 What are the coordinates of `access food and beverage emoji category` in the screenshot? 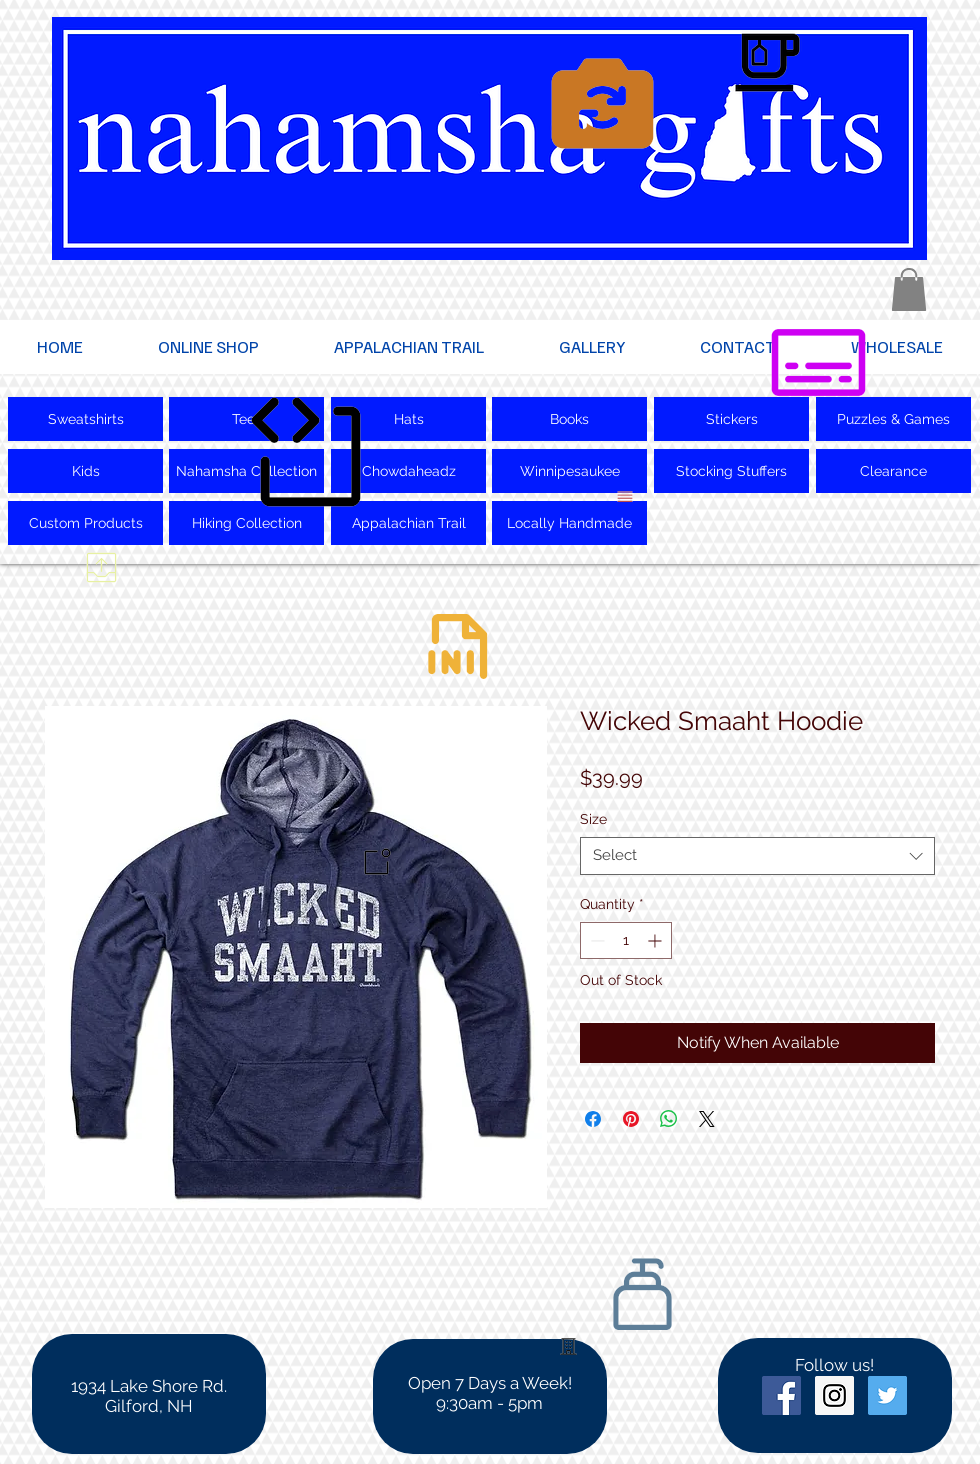 It's located at (767, 62).